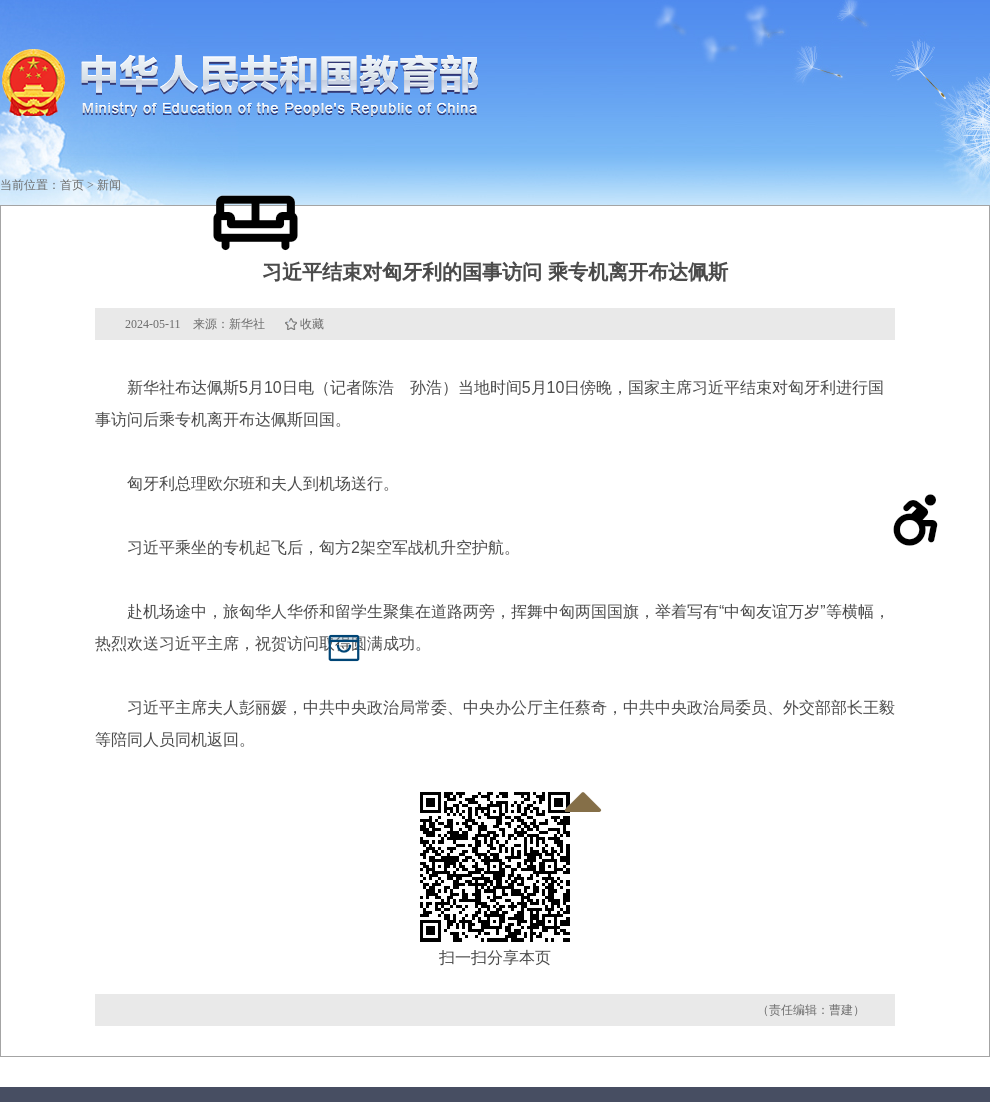  Describe the element at coordinates (344, 648) in the screenshot. I see `view your shopping bag` at that location.